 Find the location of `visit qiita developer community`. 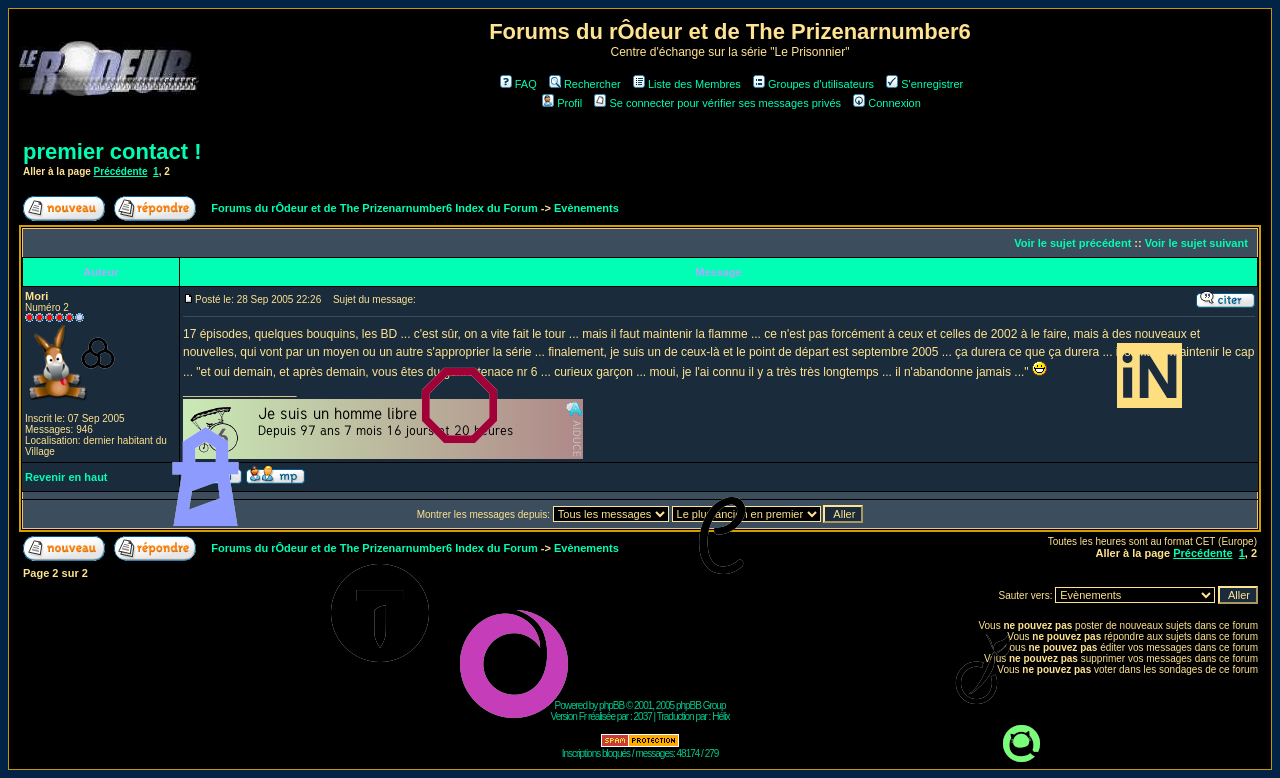

visit qiita developer community is located at coordinates (1021, 743).